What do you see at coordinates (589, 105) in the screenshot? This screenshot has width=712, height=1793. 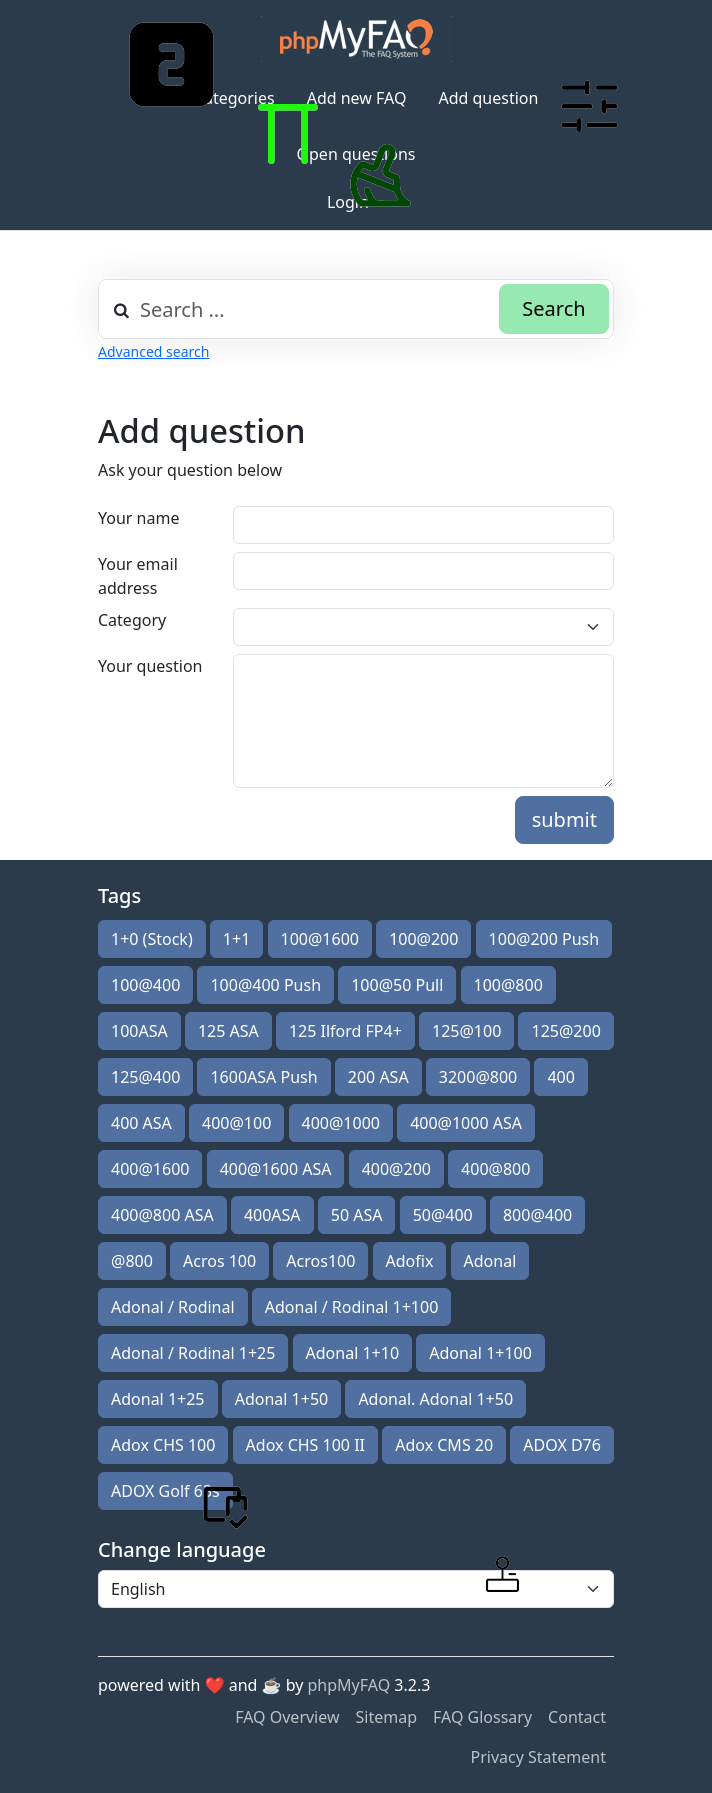 I see `adjust settings or preferences` at bounding box center [589, 105].